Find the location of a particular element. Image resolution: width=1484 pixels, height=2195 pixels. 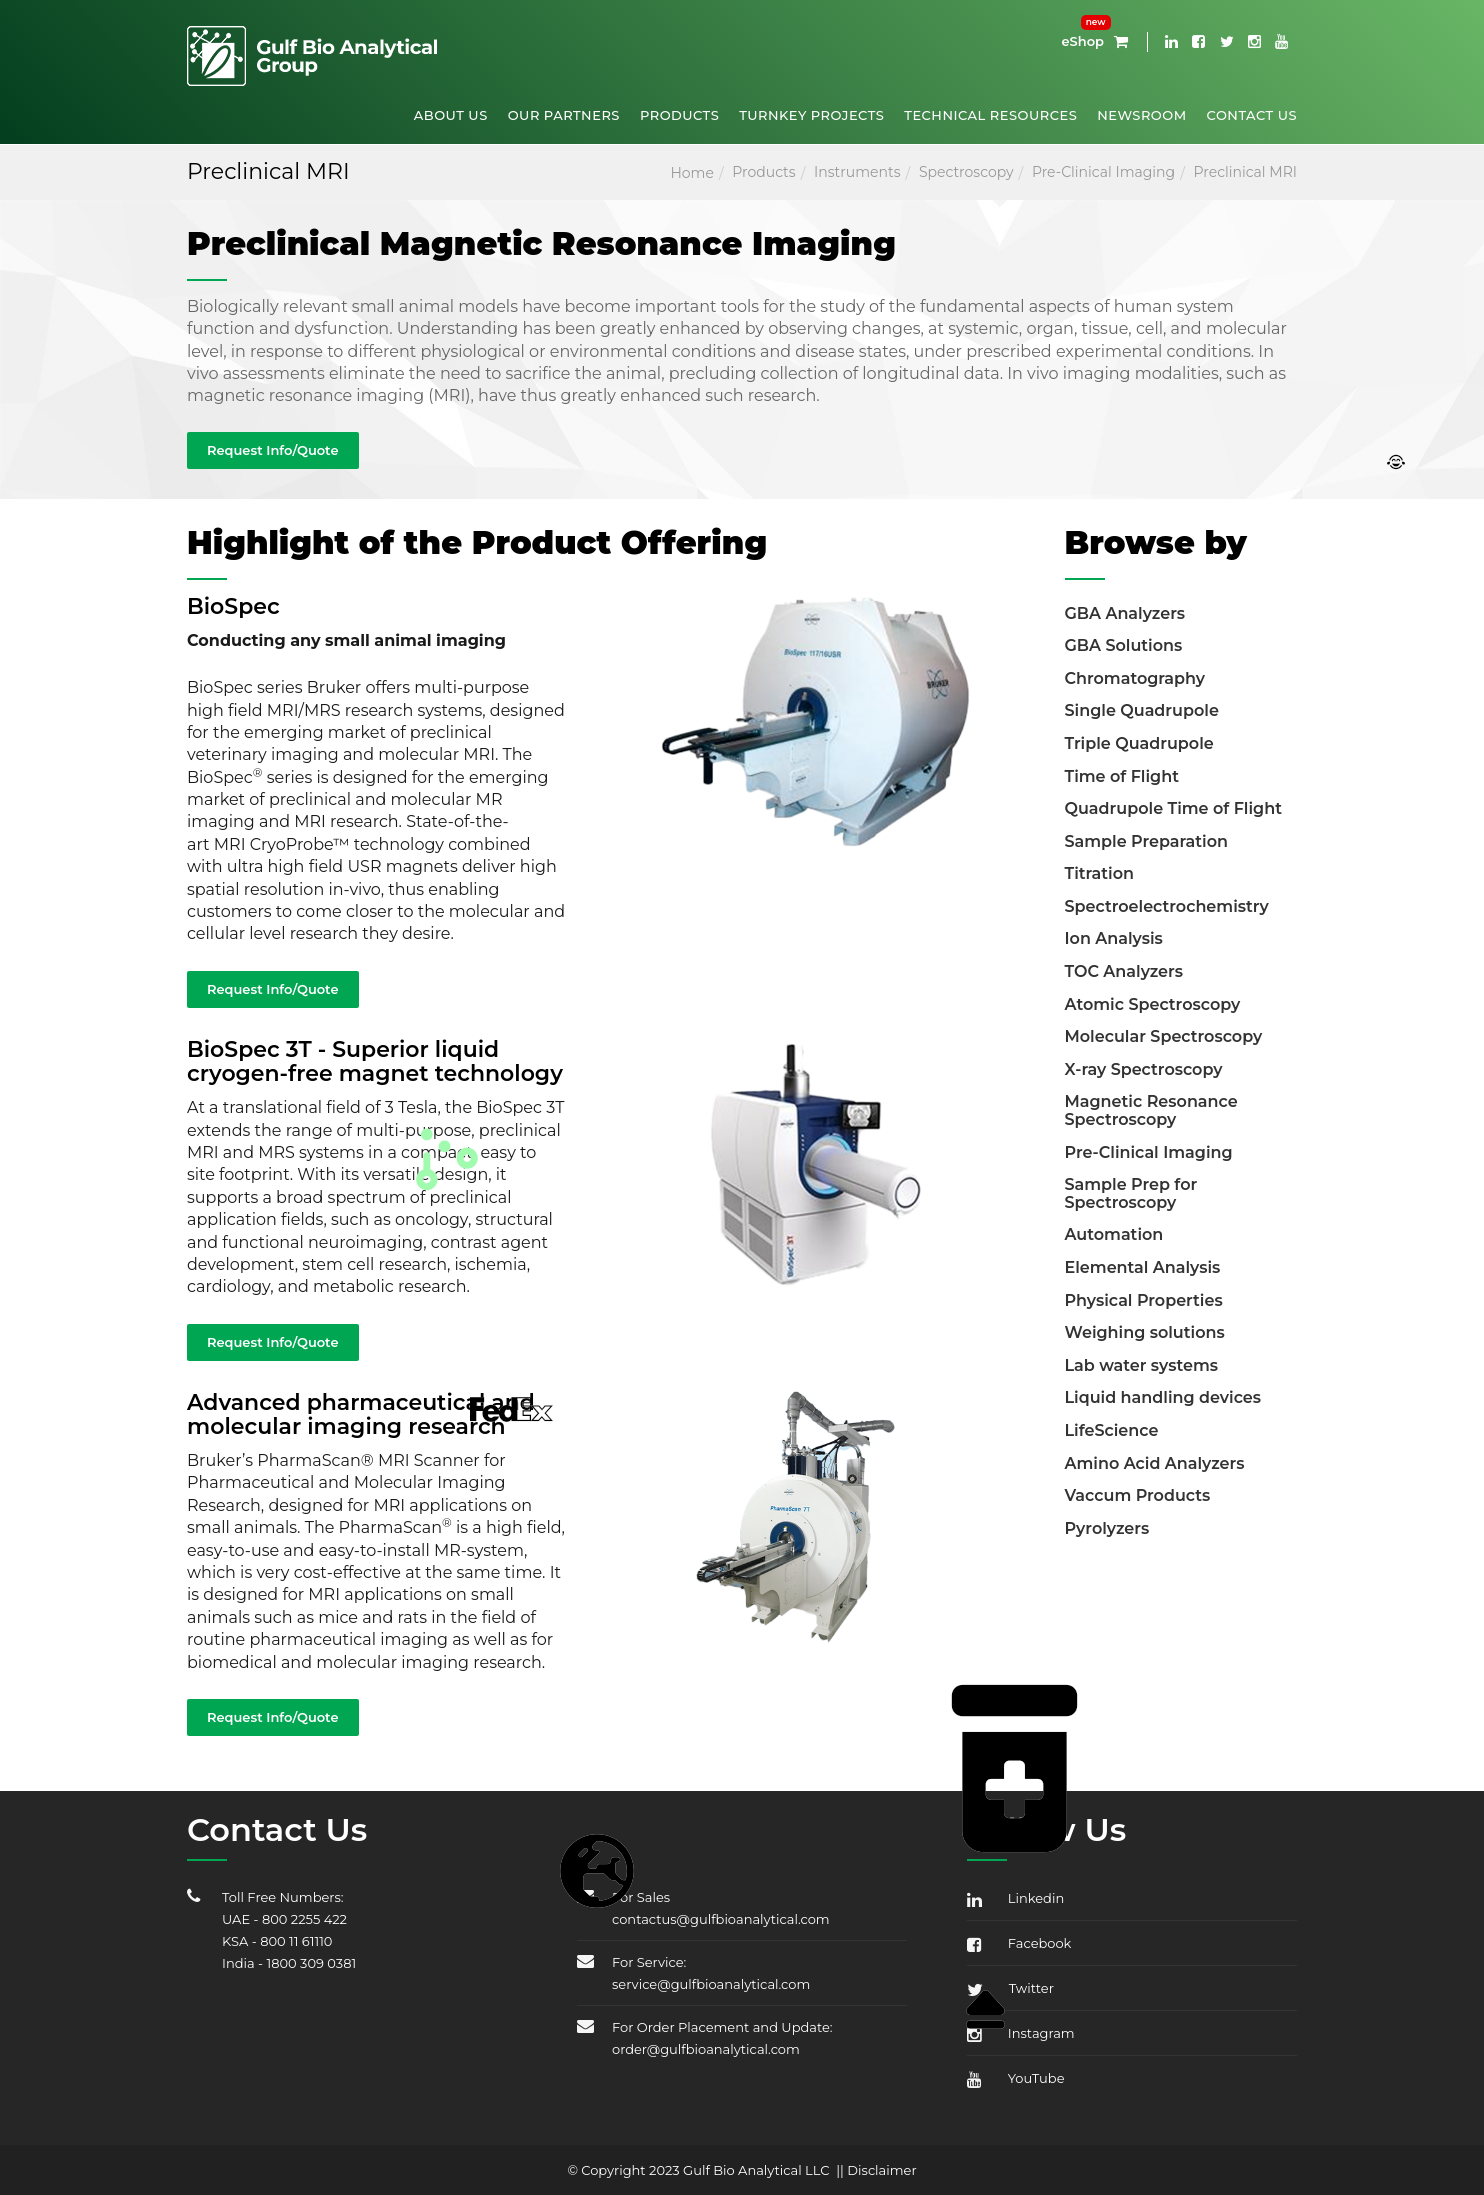

react with laughing emoji is located at coordinates (1396, 462).